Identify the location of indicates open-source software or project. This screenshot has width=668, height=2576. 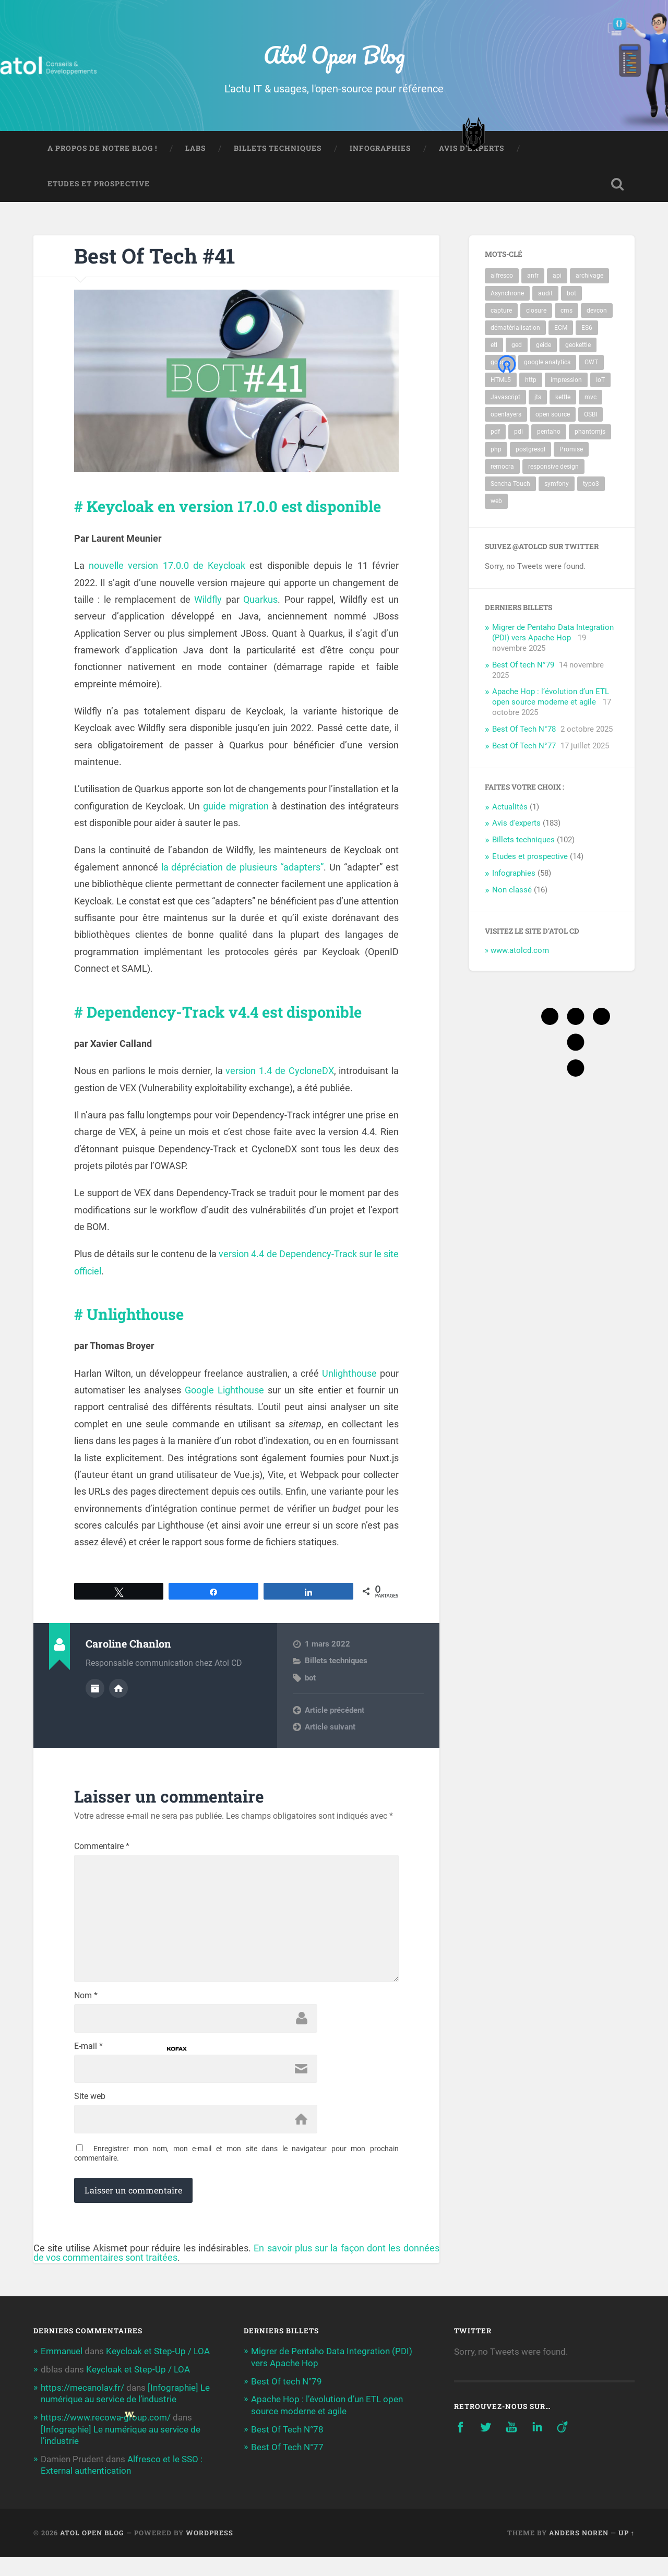
(507, 364).